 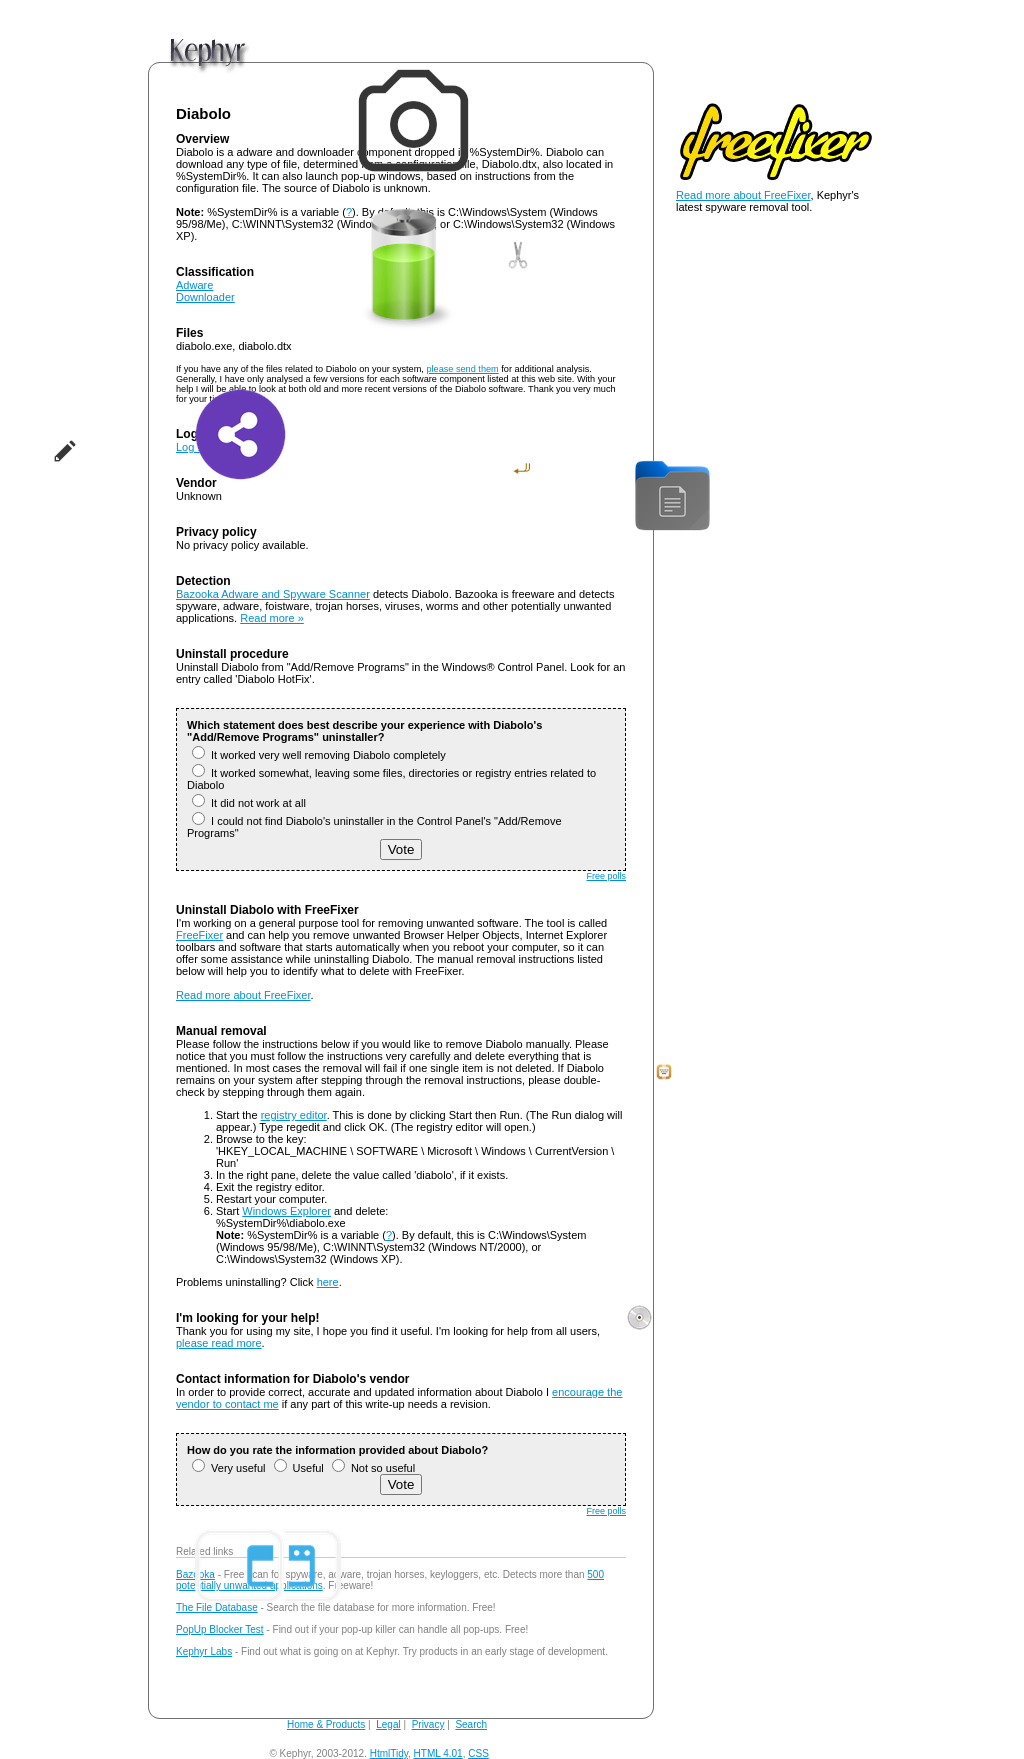 What do you see at coordinates (65, 451) in the screenshot?
I see `access office or productivity applications` at bounding box center [65, 451].